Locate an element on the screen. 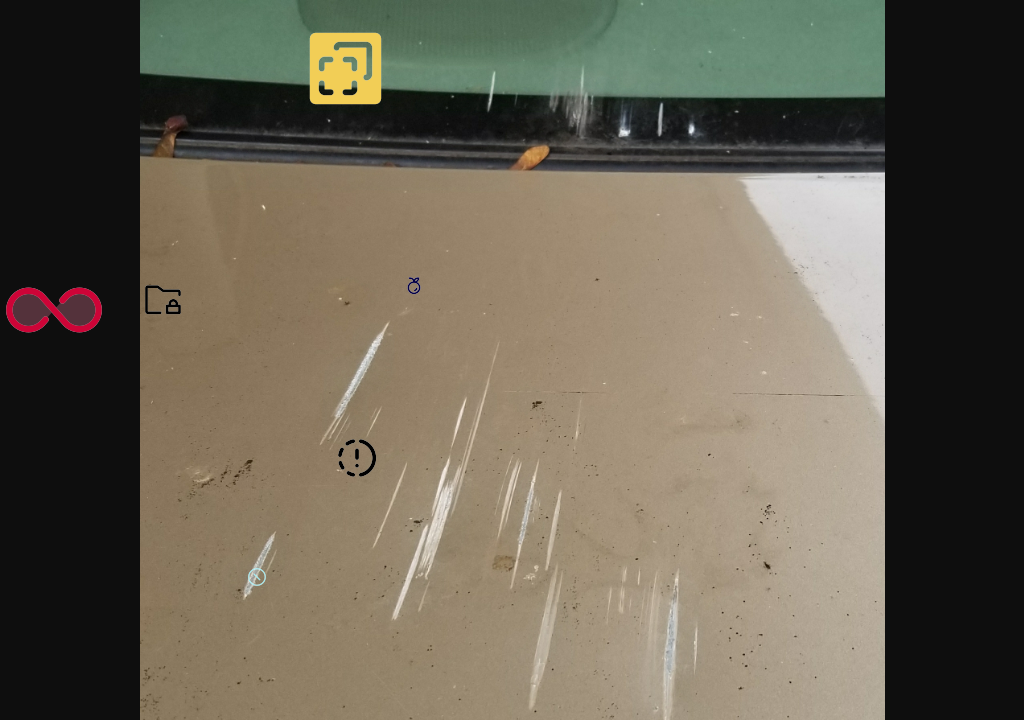 This screenshot has width=1024, height=720. bring selection to front layer is located at coordinates (345, 68).